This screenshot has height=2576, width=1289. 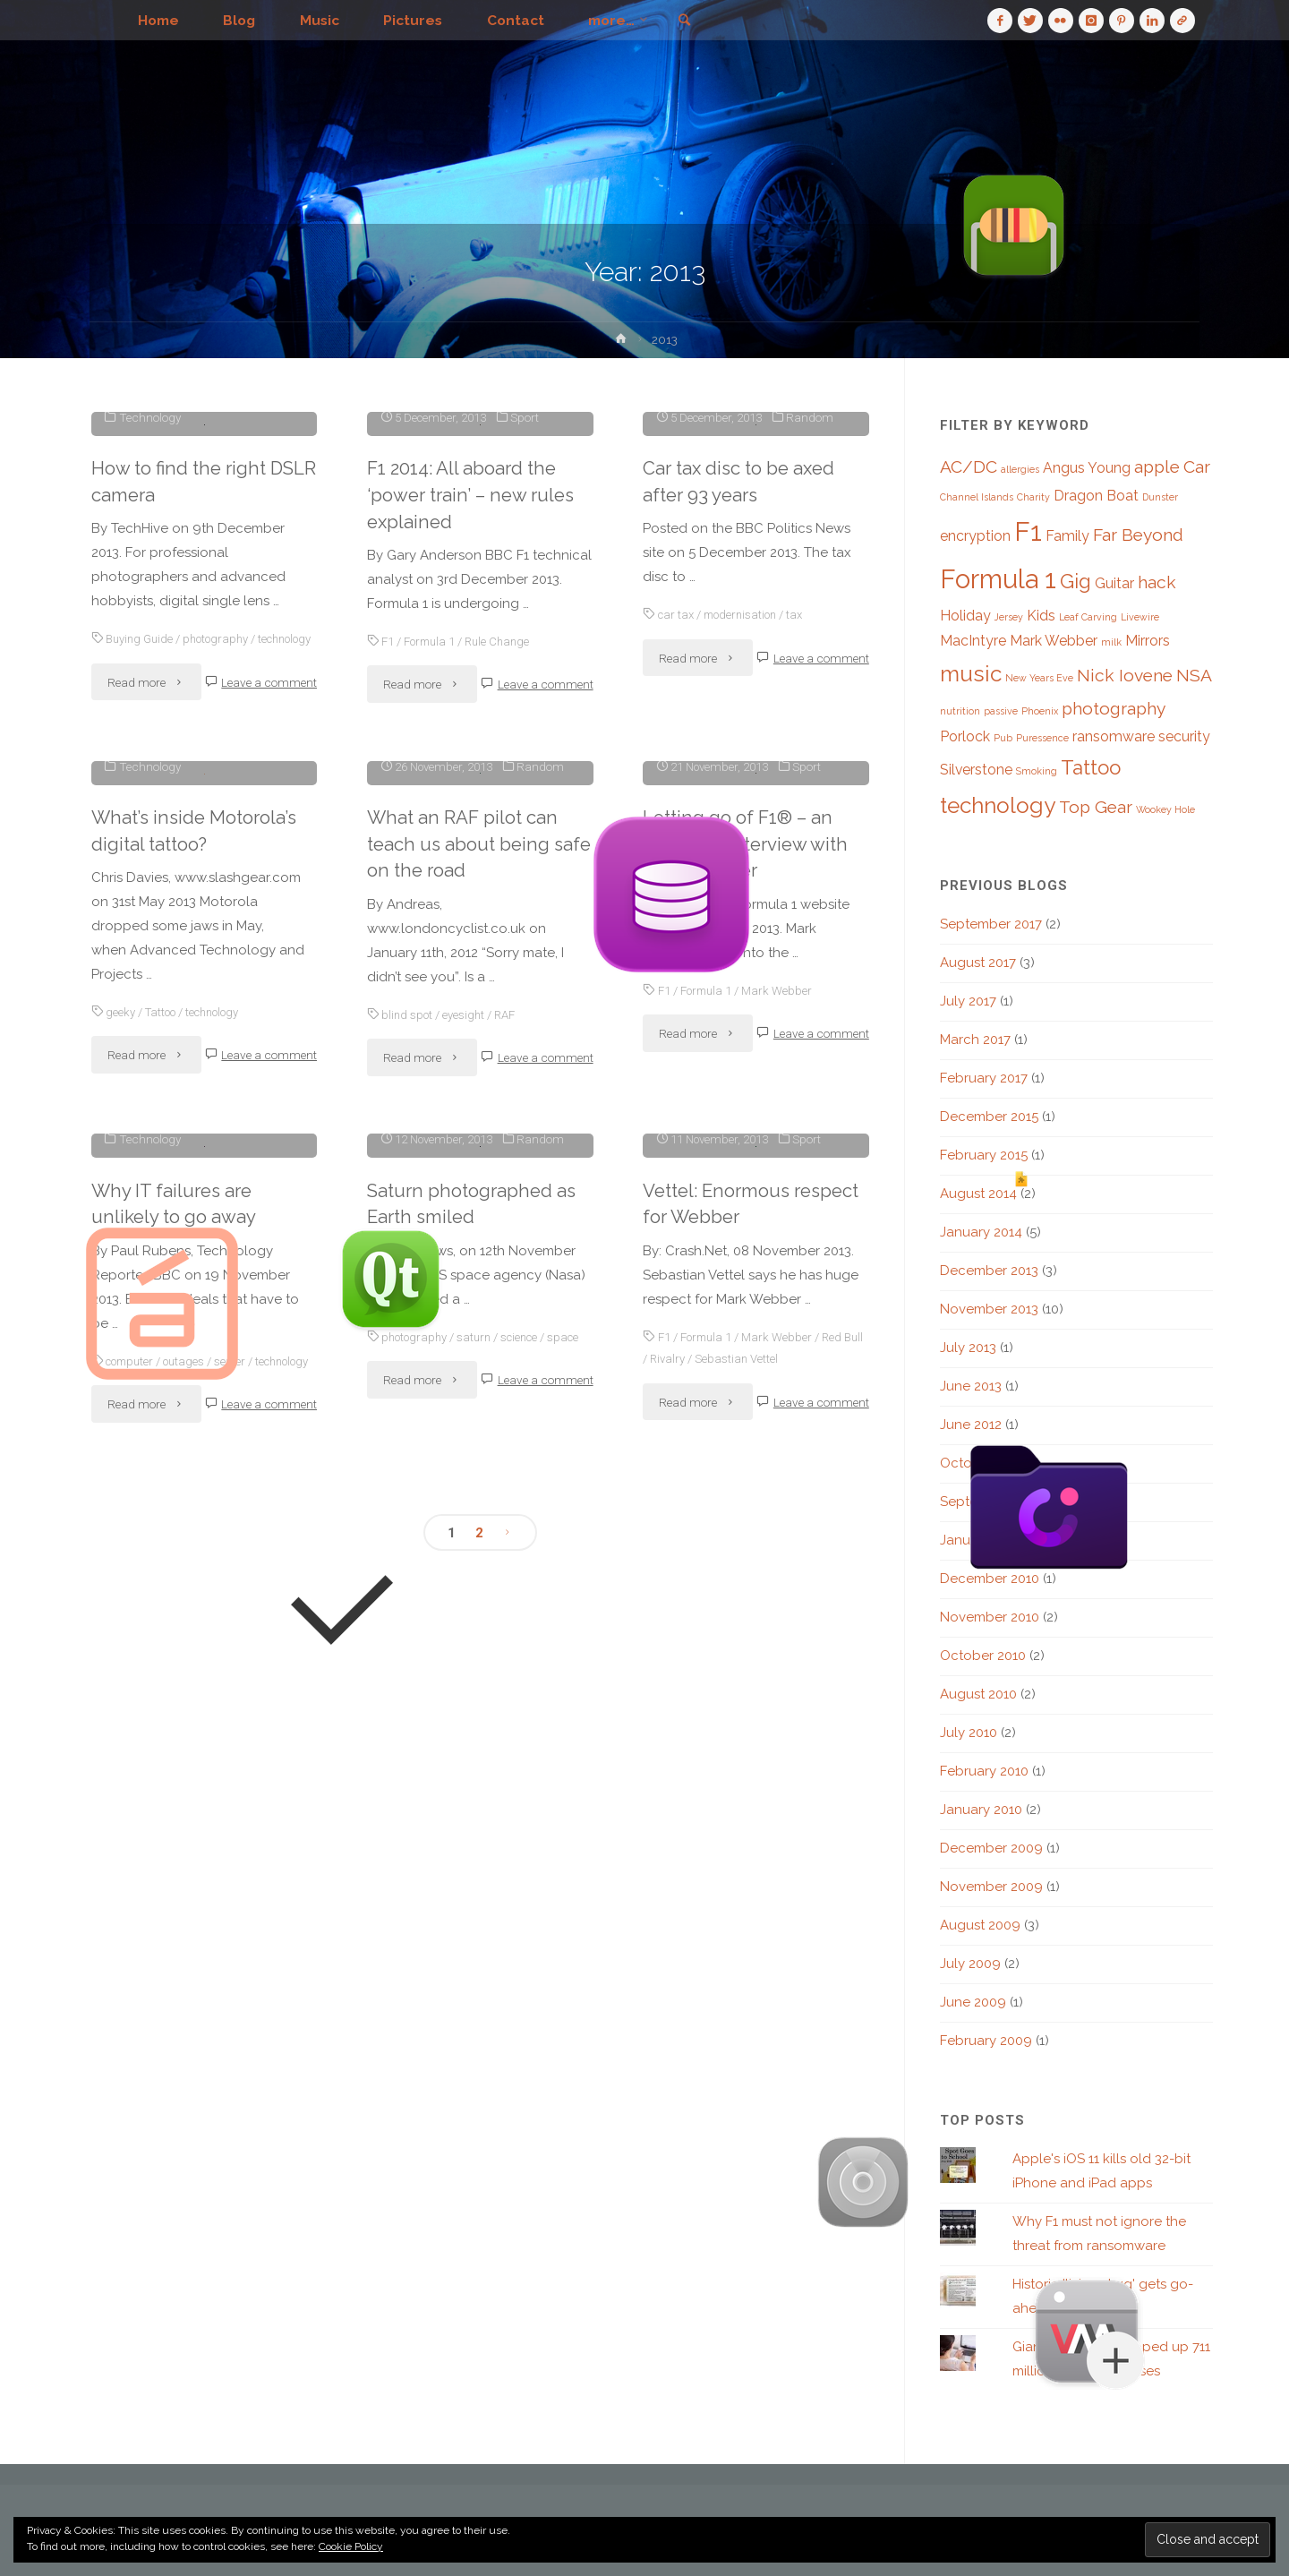 I want to click on open ColorCode app, so click(x=1013, y=225).